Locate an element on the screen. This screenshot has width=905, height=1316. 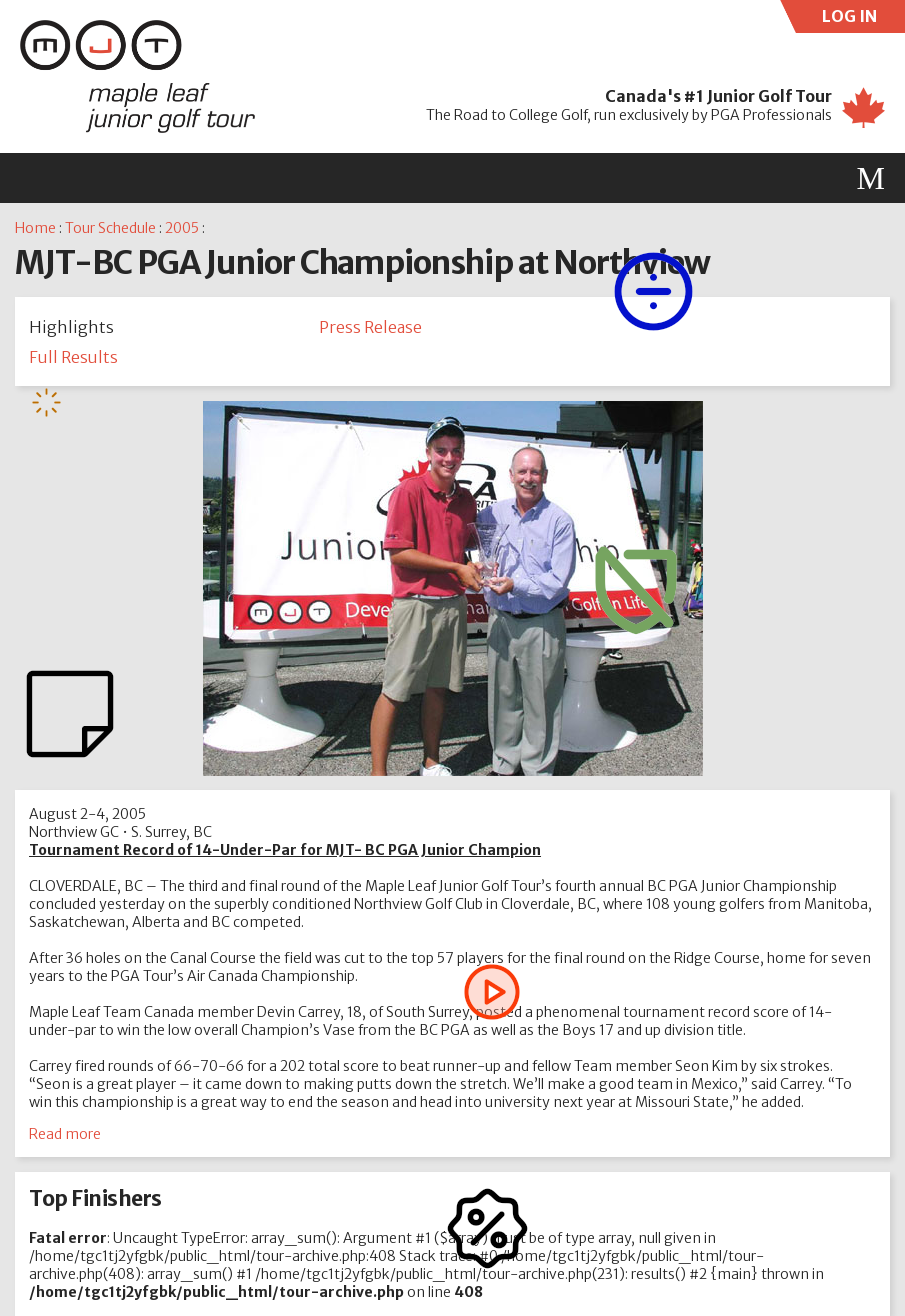
create a new note is located at coordinates (70, 714).